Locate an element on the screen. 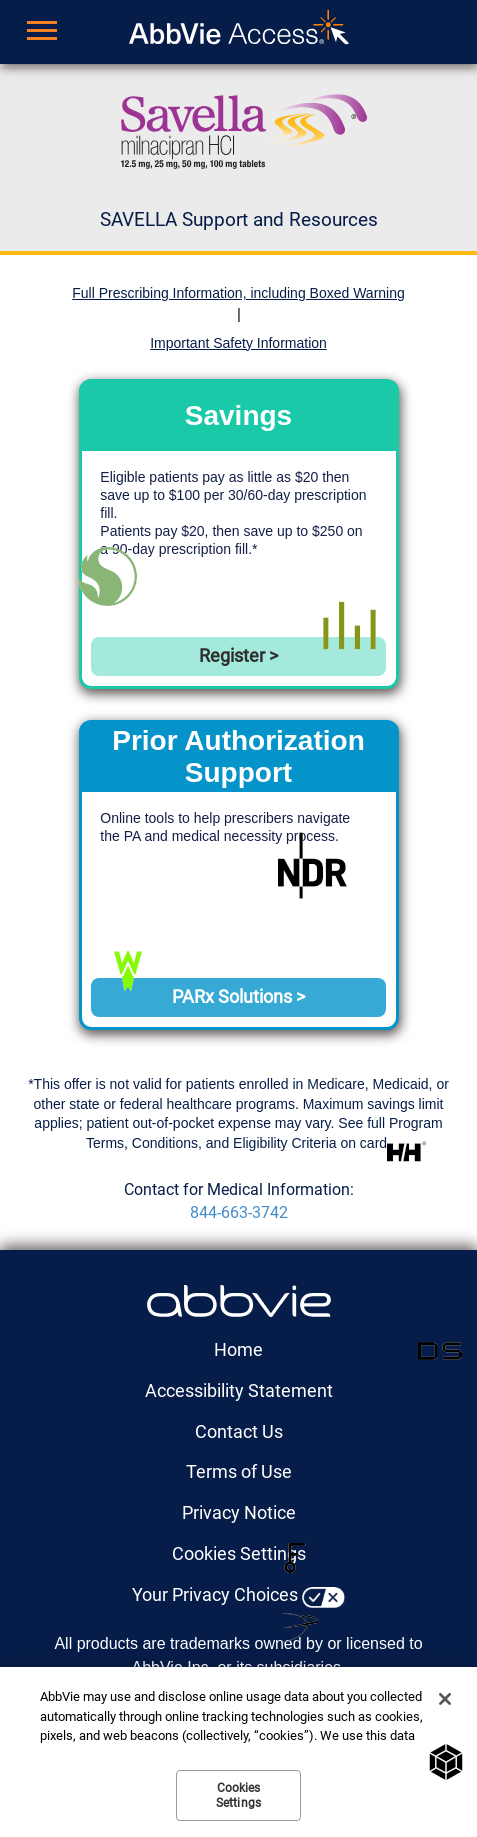  Qualcomm Snapdragon brand logo is located at coordinates (107, 576).